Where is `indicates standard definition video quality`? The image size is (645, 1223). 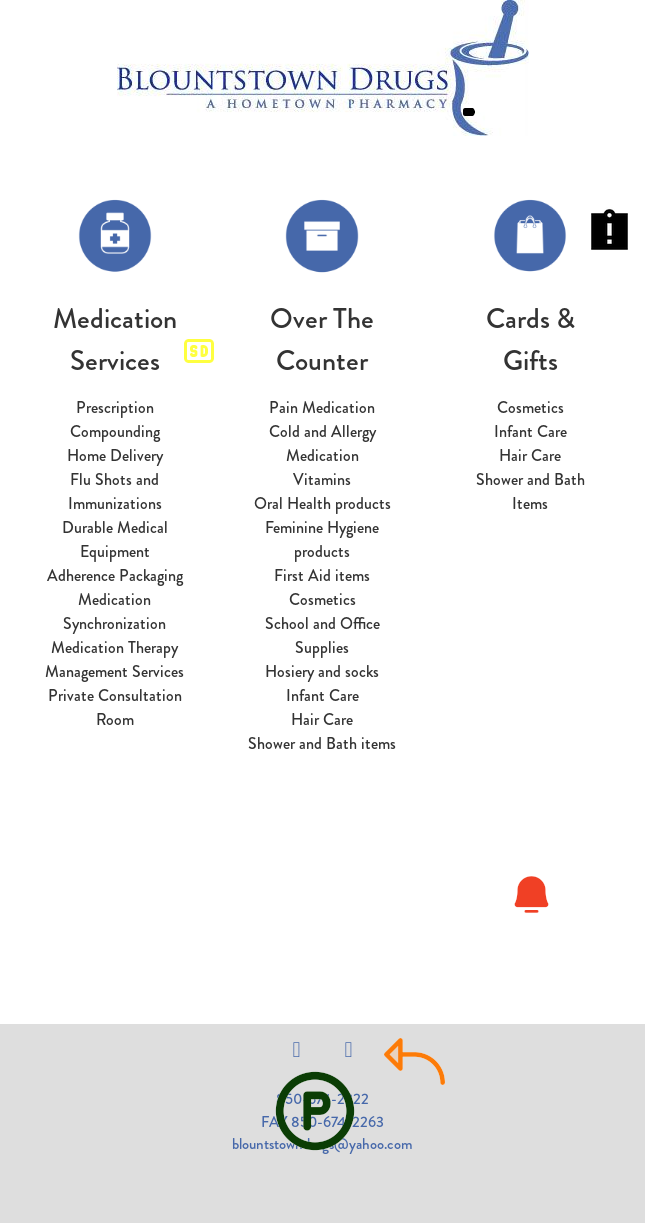
indicates standard definition video quality is located at coordinates (199, 351).